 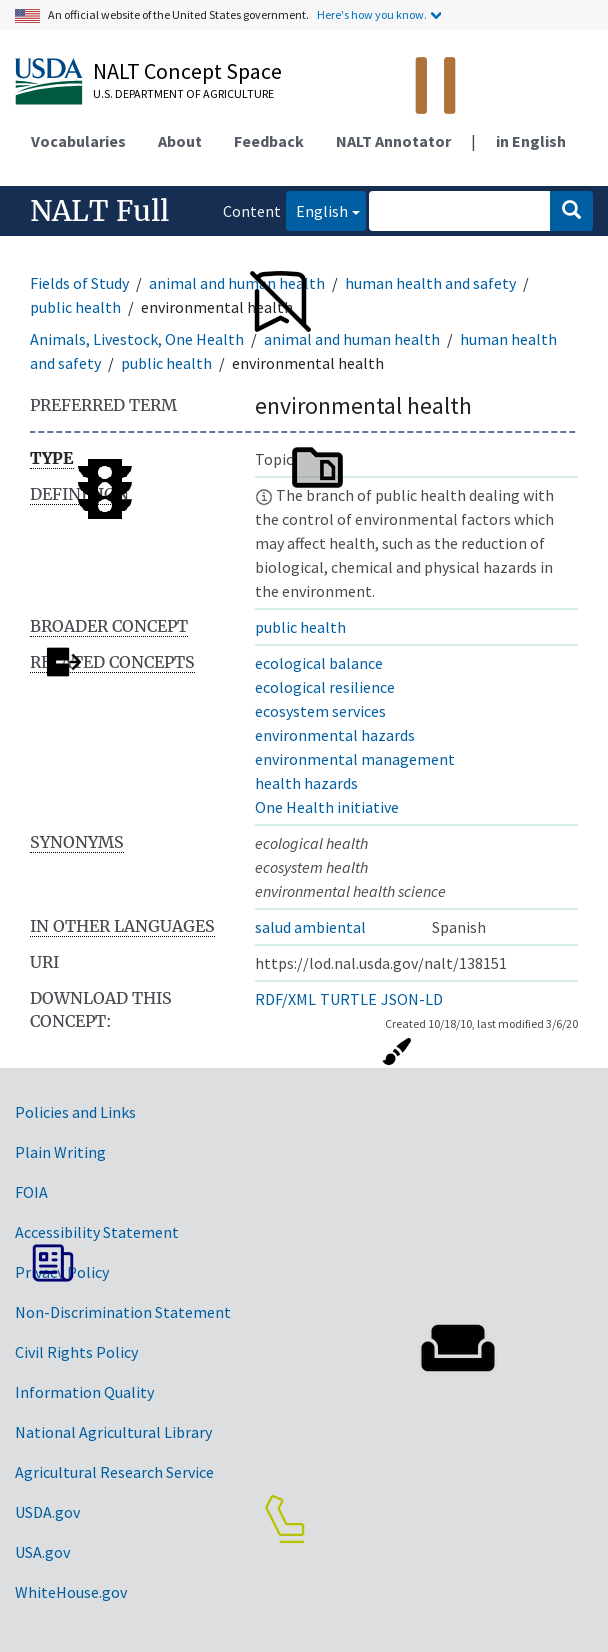 What do you see at coordinates (105, 489) in the screenshot?
I see `view traffic conditions on map` at bounding box center [105, 489].